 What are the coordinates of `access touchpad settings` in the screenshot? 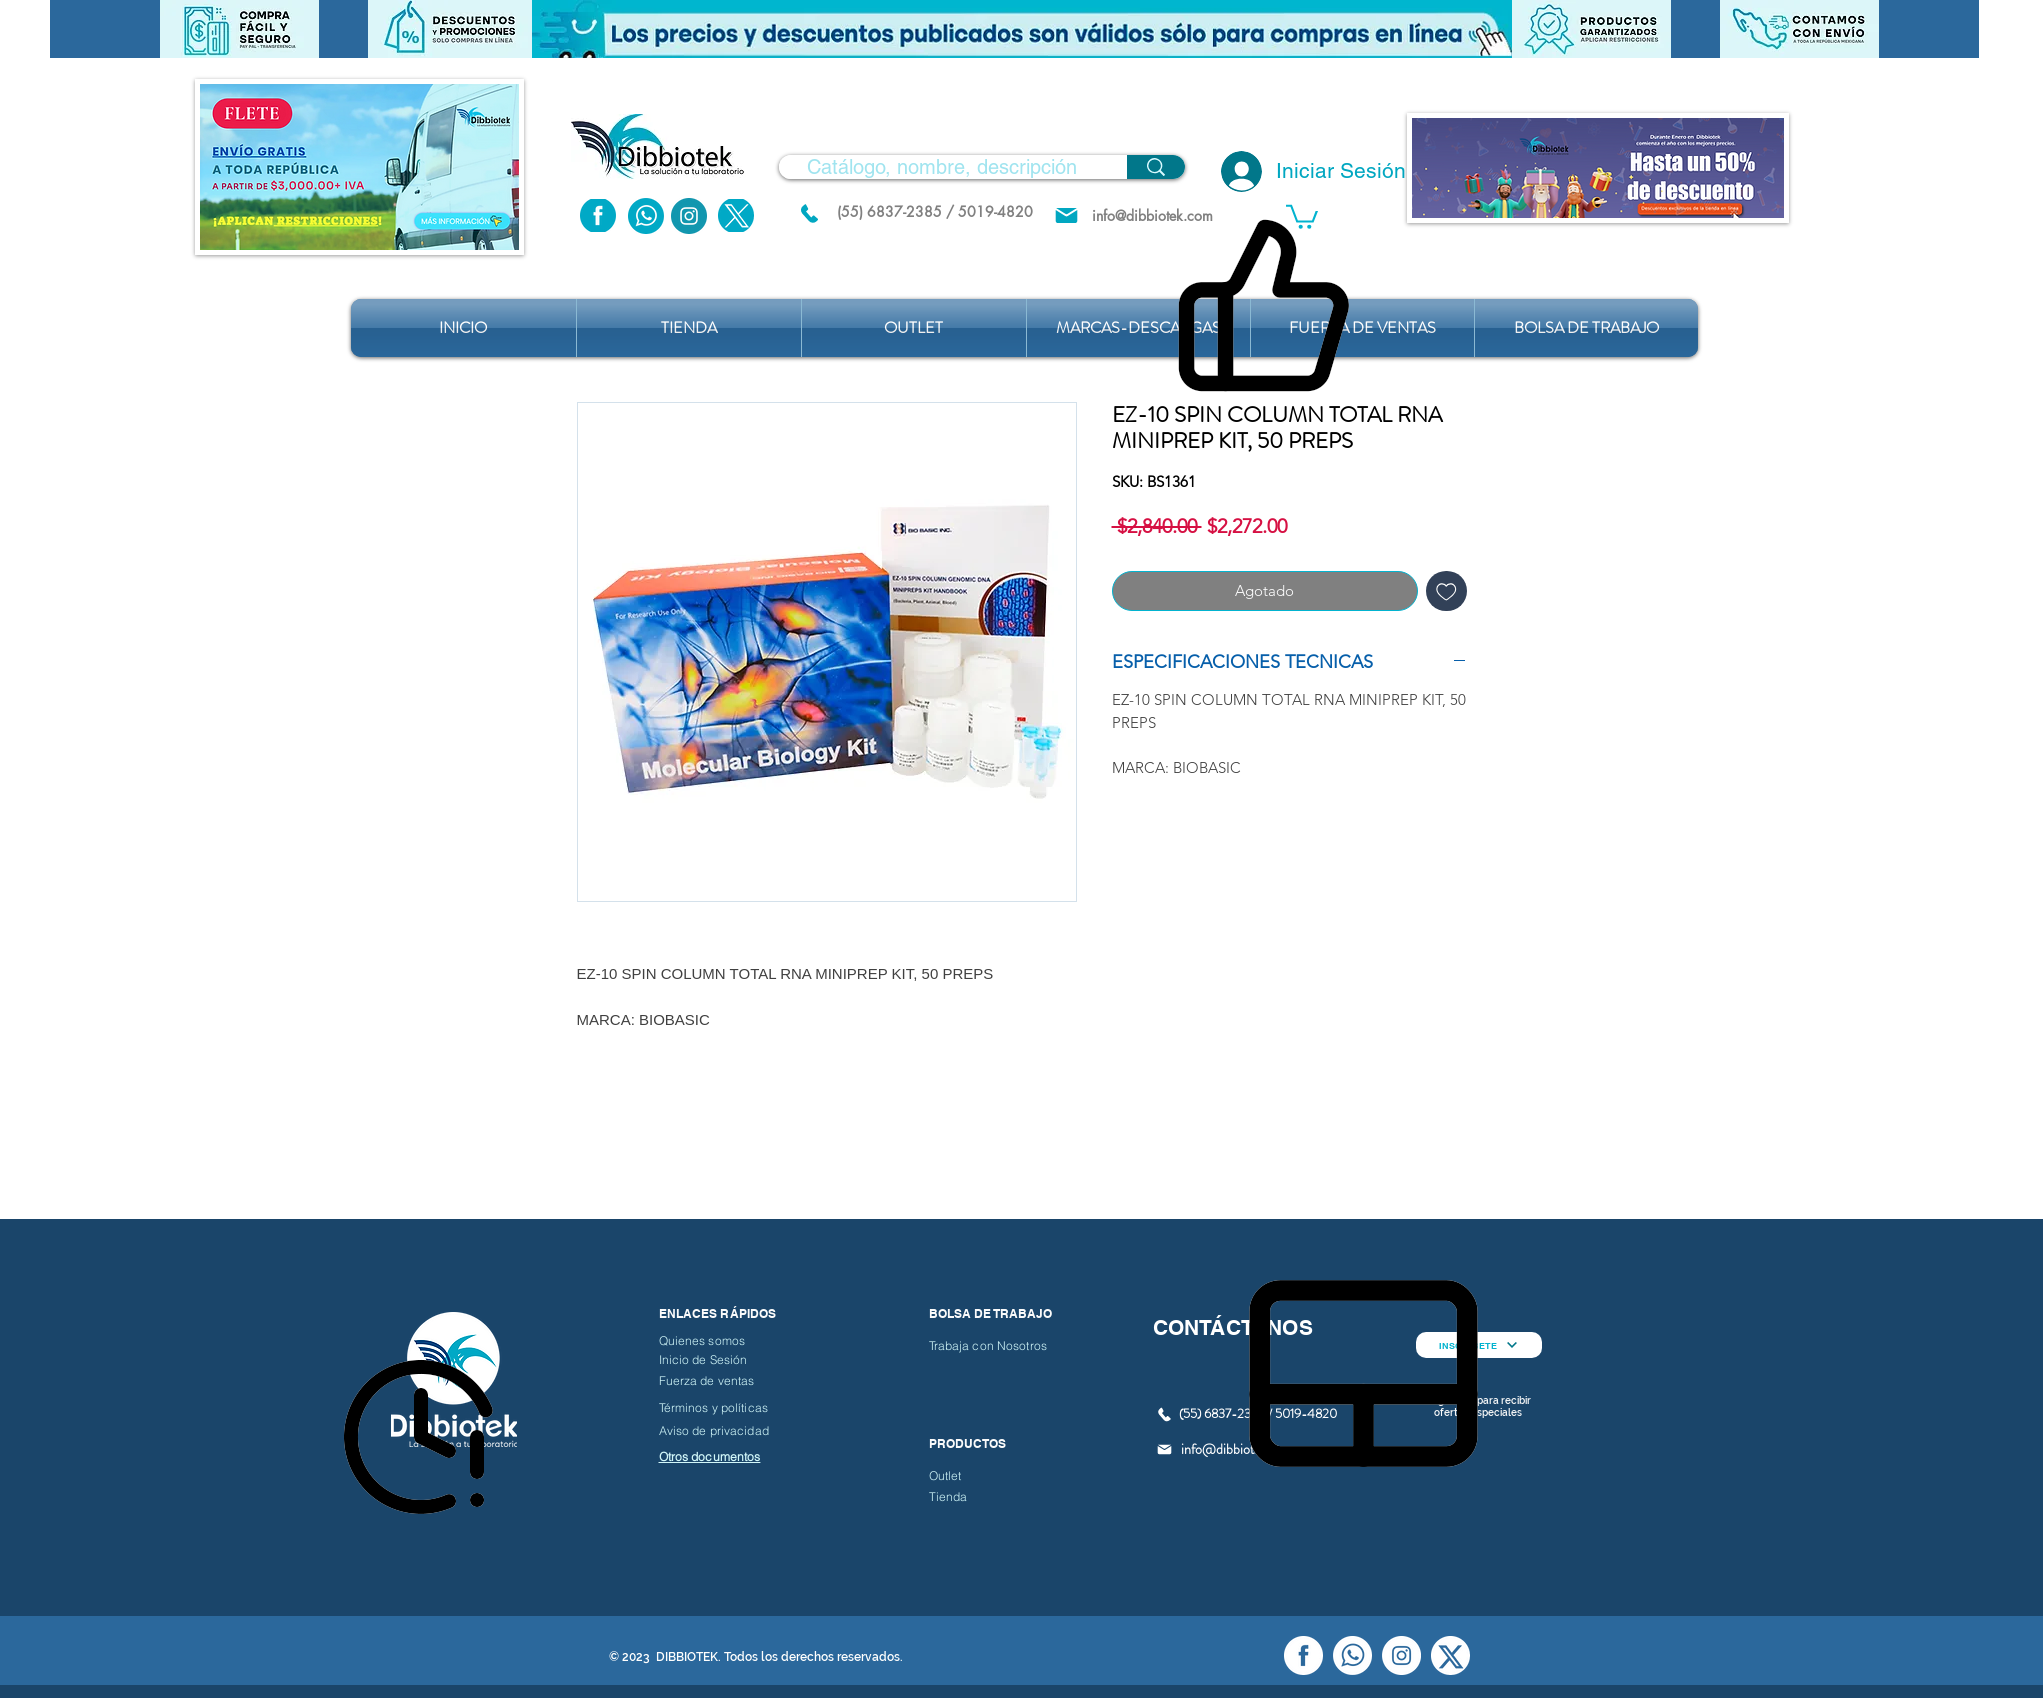 It's located at (1363, 1373).